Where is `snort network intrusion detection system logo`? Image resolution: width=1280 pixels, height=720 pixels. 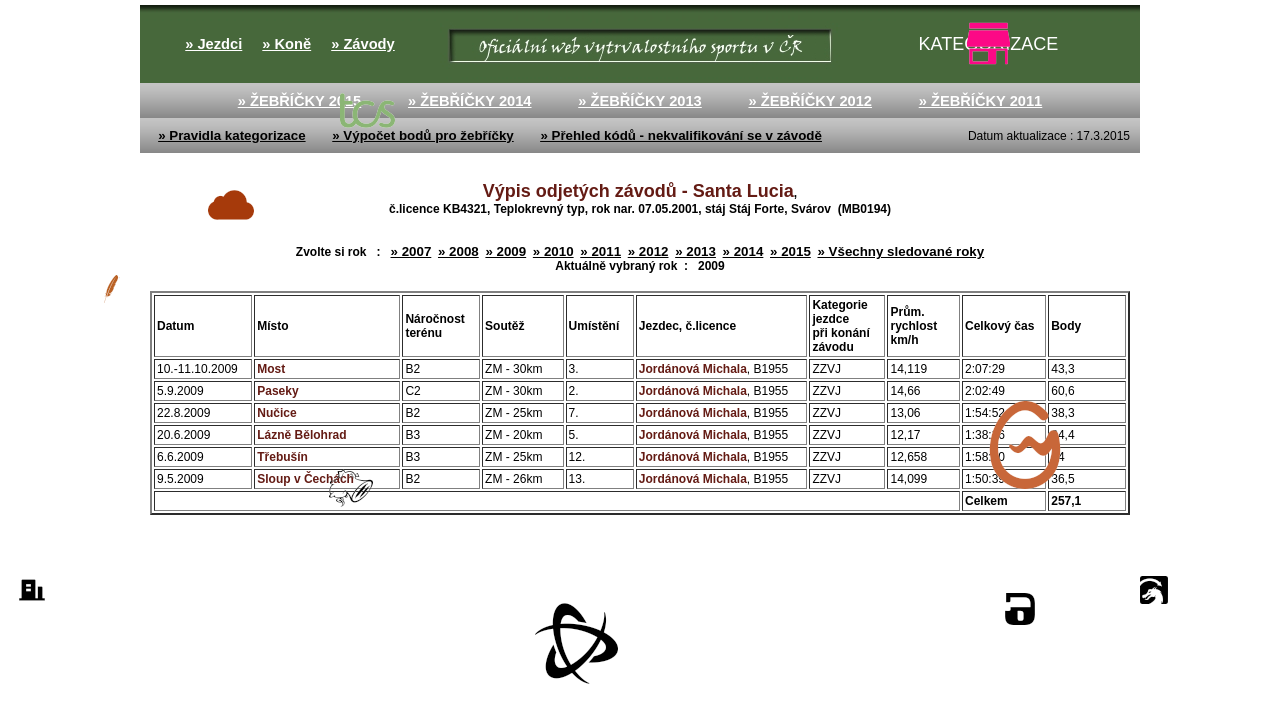 snort network intrusion detection system logo is located at coordinates (351, 488).